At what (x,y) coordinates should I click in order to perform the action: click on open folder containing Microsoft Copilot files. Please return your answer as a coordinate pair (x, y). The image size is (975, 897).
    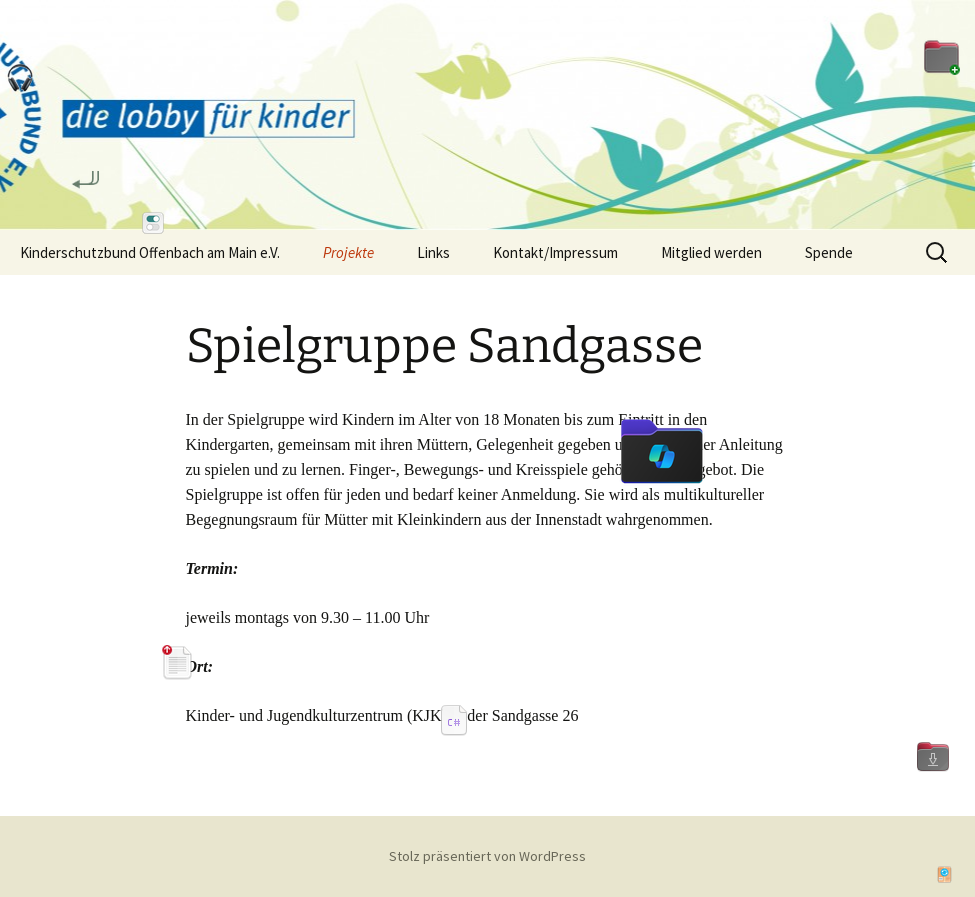
    Looking at the image, I should click on (661, 453).